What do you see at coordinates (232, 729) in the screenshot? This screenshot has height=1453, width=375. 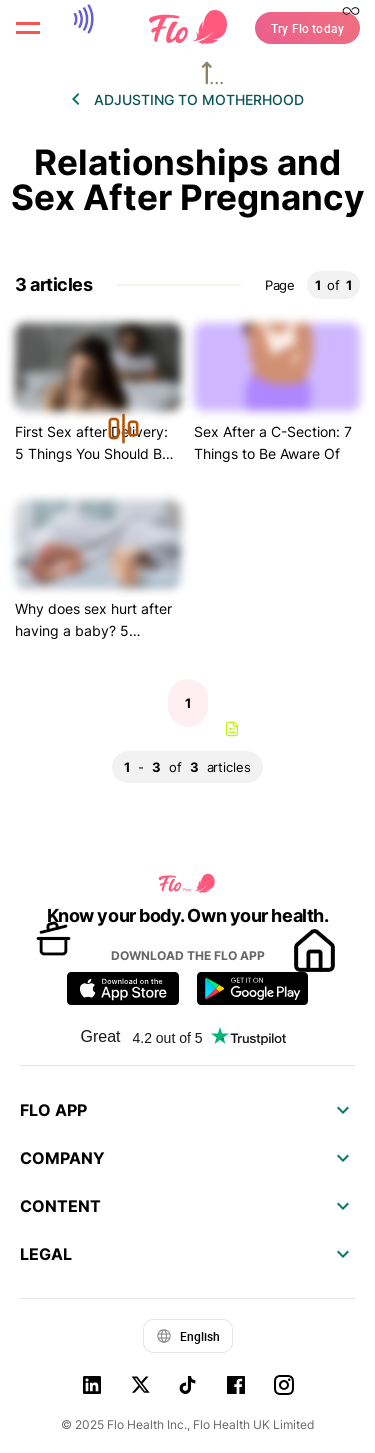 I see `adjust file settings or preferences` at bounding box center [232, 729].